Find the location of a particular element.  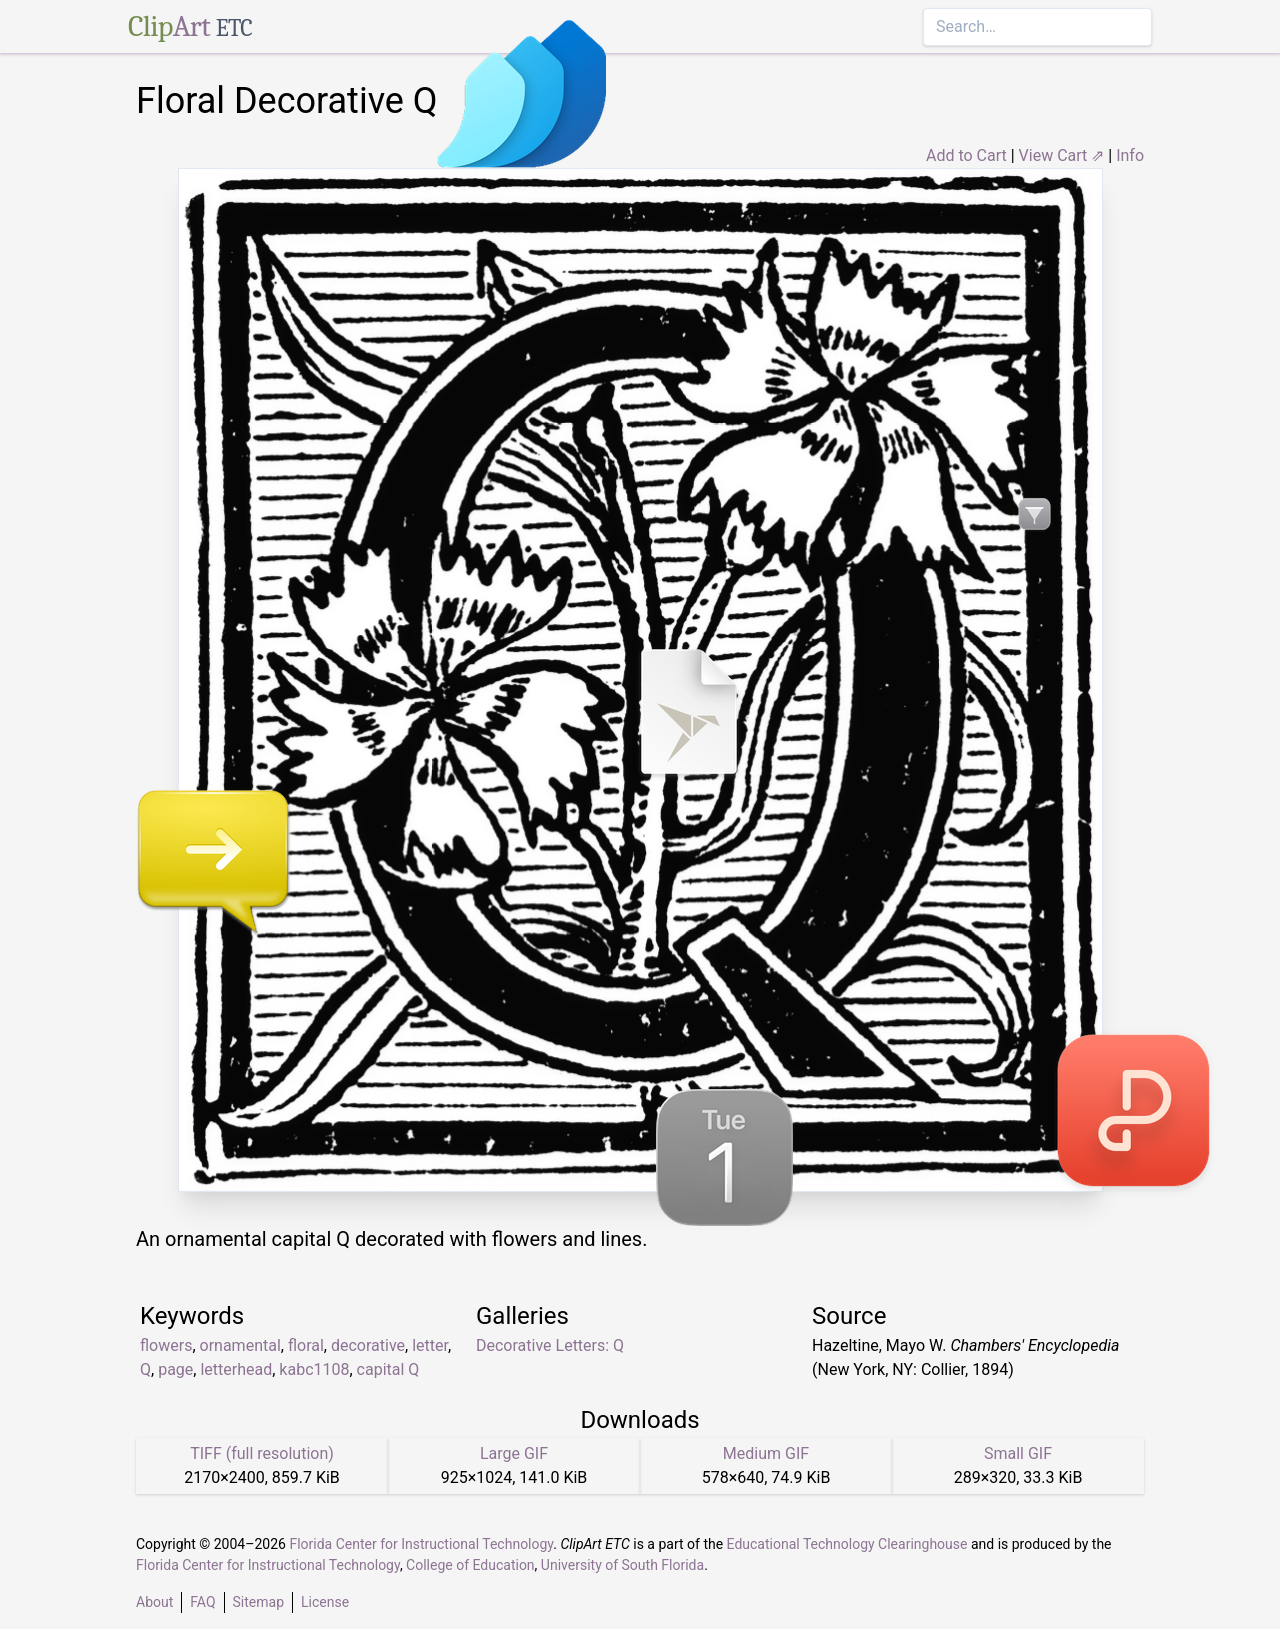

user status: away or stepped out is located at coordinates (214, 860).